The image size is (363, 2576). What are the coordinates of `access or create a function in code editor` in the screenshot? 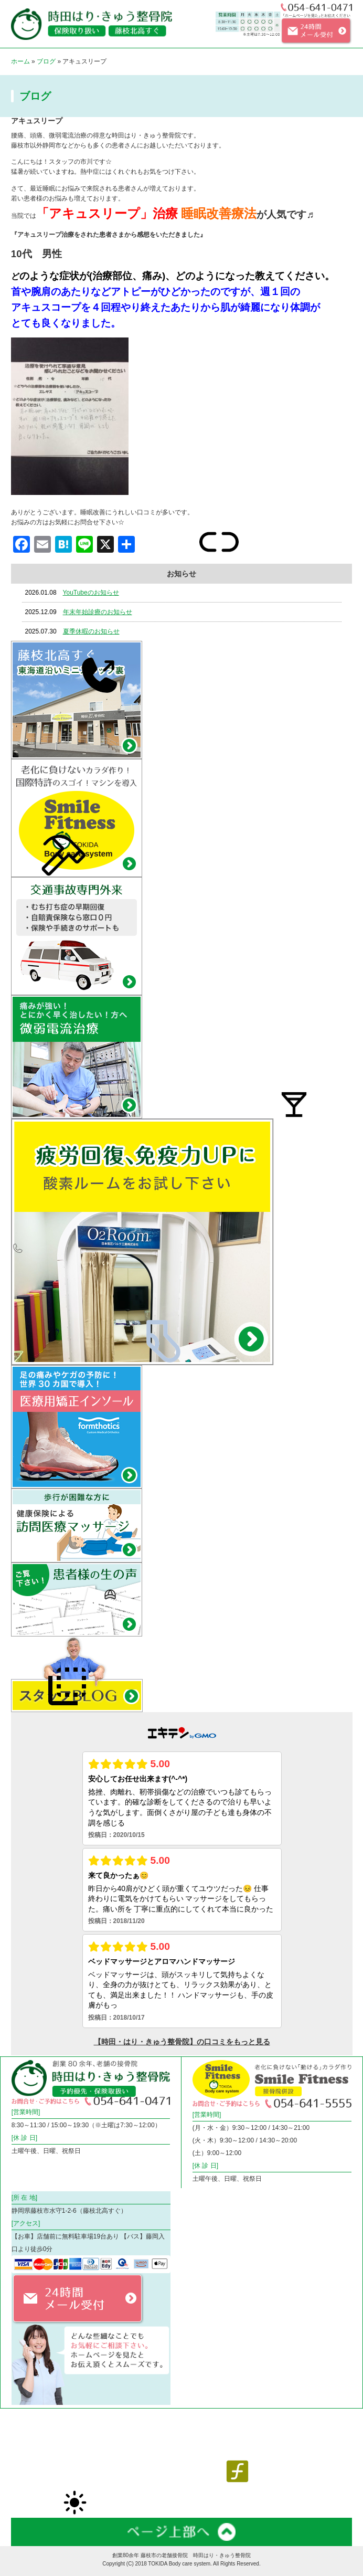 It's located at (237, 2471).